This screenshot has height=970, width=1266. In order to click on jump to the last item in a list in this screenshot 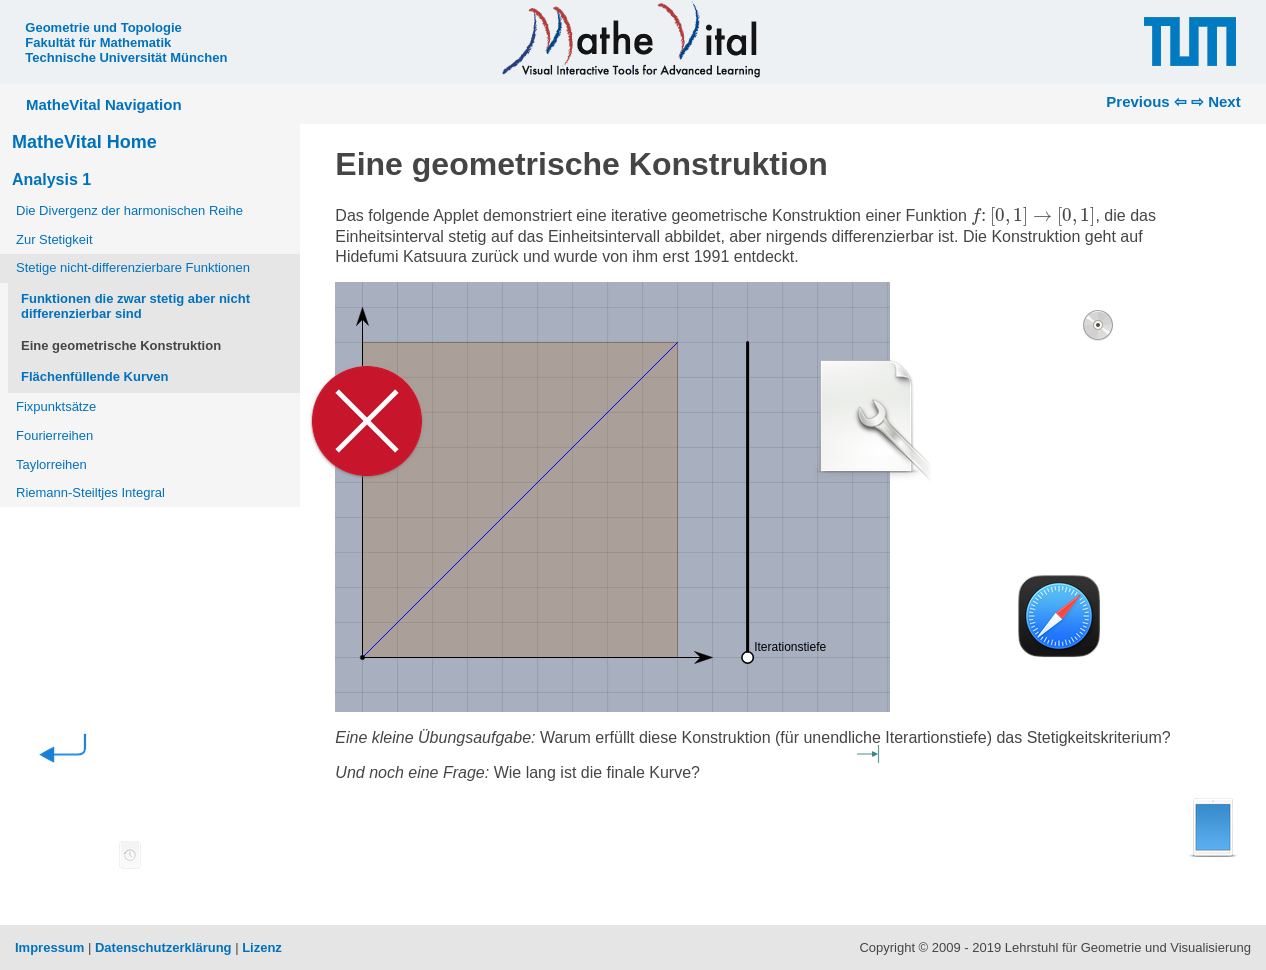, I will do `click(868, 754)`.